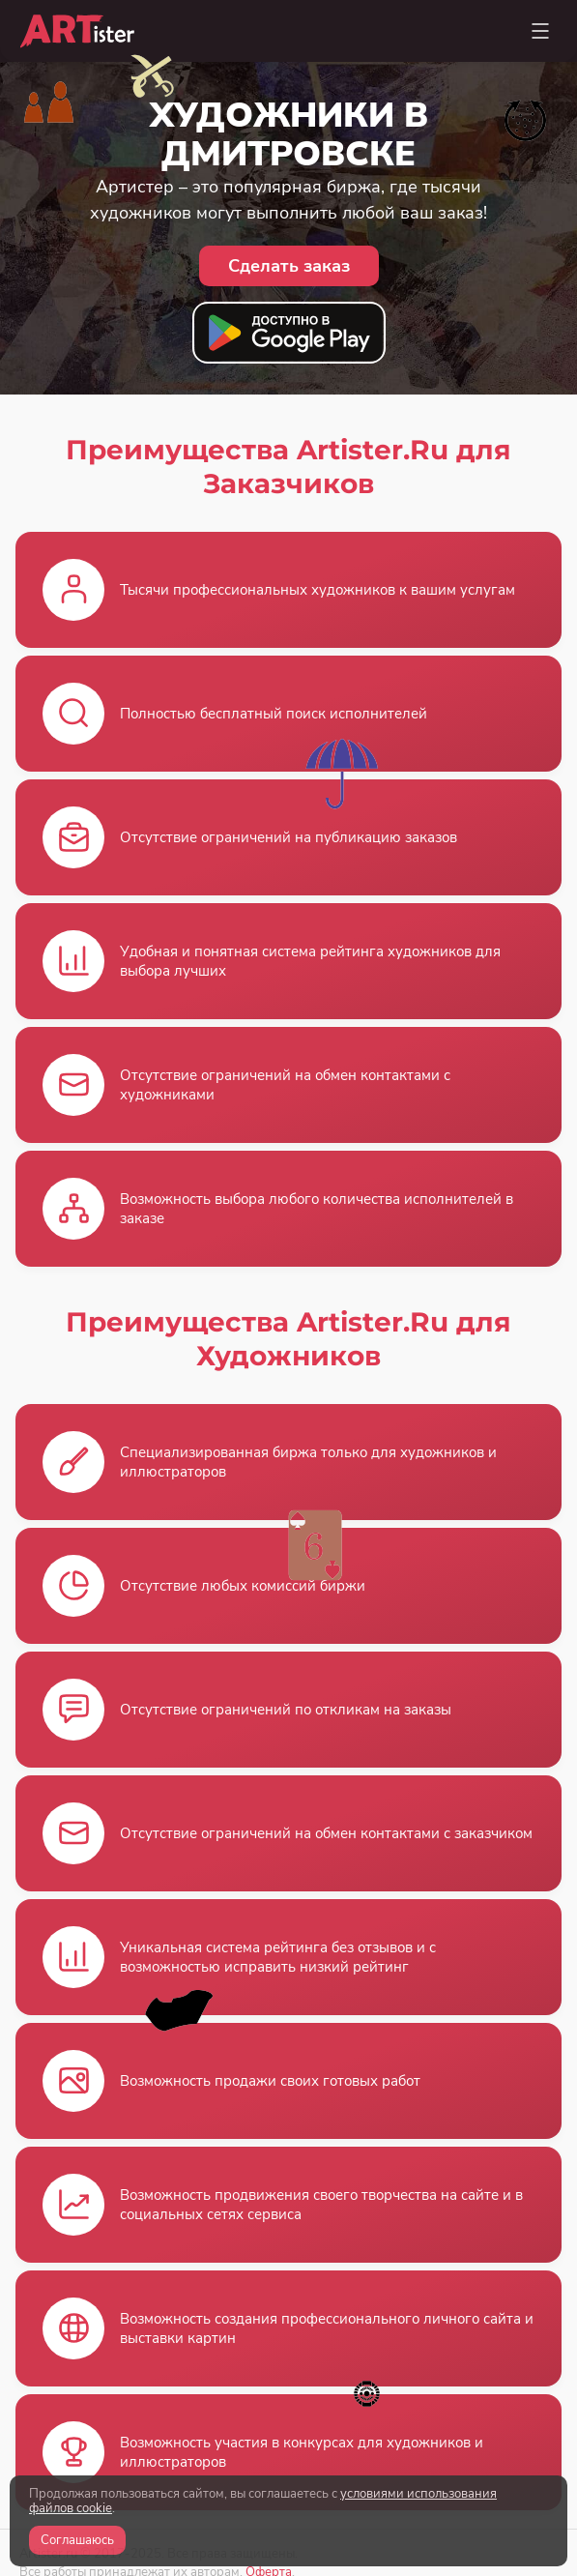 The image size is (577, 2576). Describe the element at coordinates (341, 773) in the screenshot. I see `view weather forecast or rain conditions` at that location.